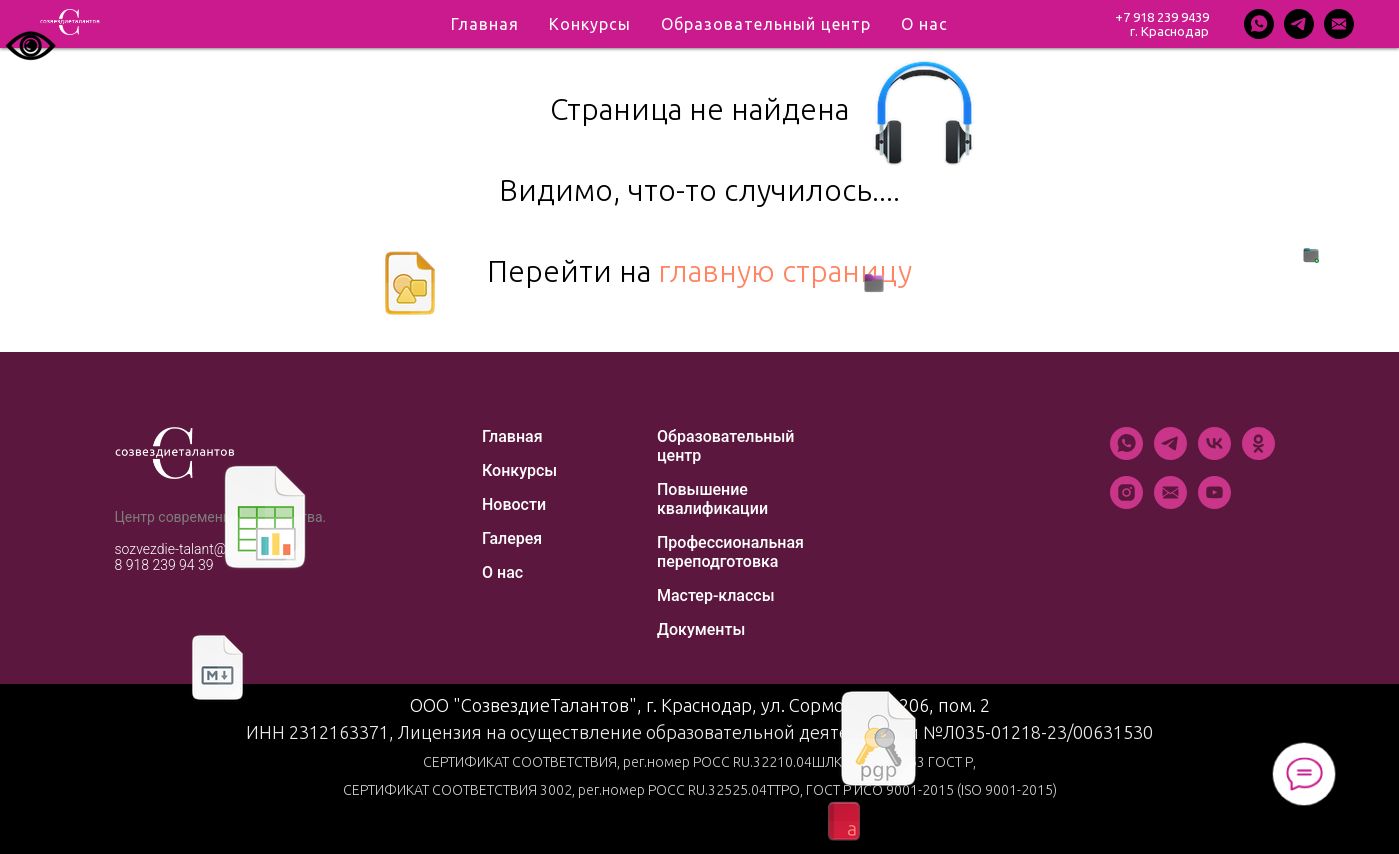 The image size is (1399, 854). What do you see at coordinates (923, 118) in the screenshot?
I see `access audio or headphone settings` at bounding box center [923, 118].